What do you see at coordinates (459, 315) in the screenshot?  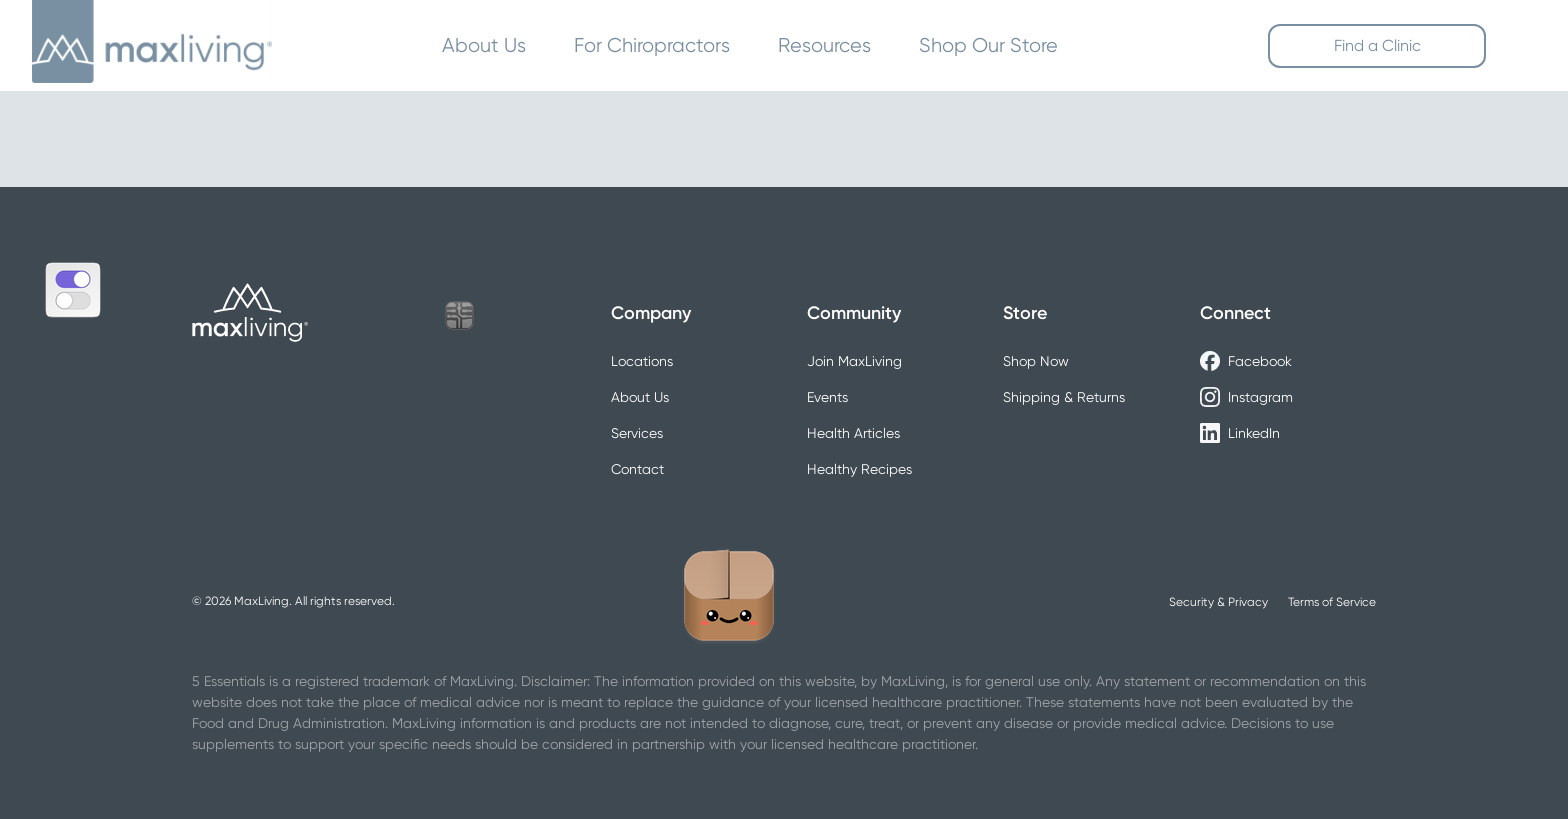 I see `open gerbview application for viewing gerber files` at bounding box center [459, 315].